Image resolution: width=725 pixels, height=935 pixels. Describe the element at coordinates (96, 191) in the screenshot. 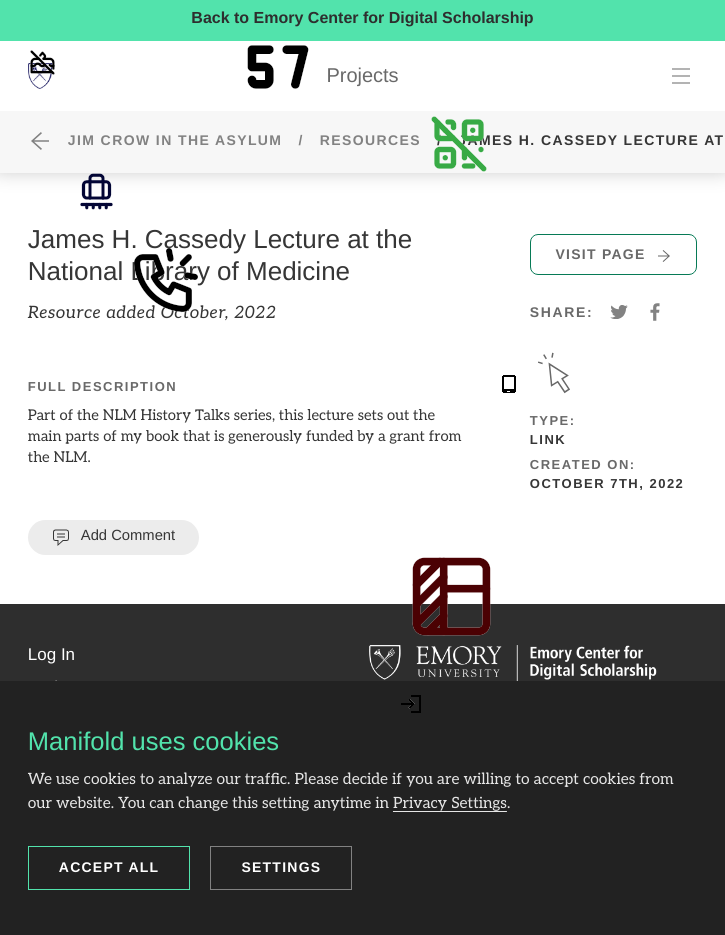

I see `track baggage claim status` at that location.